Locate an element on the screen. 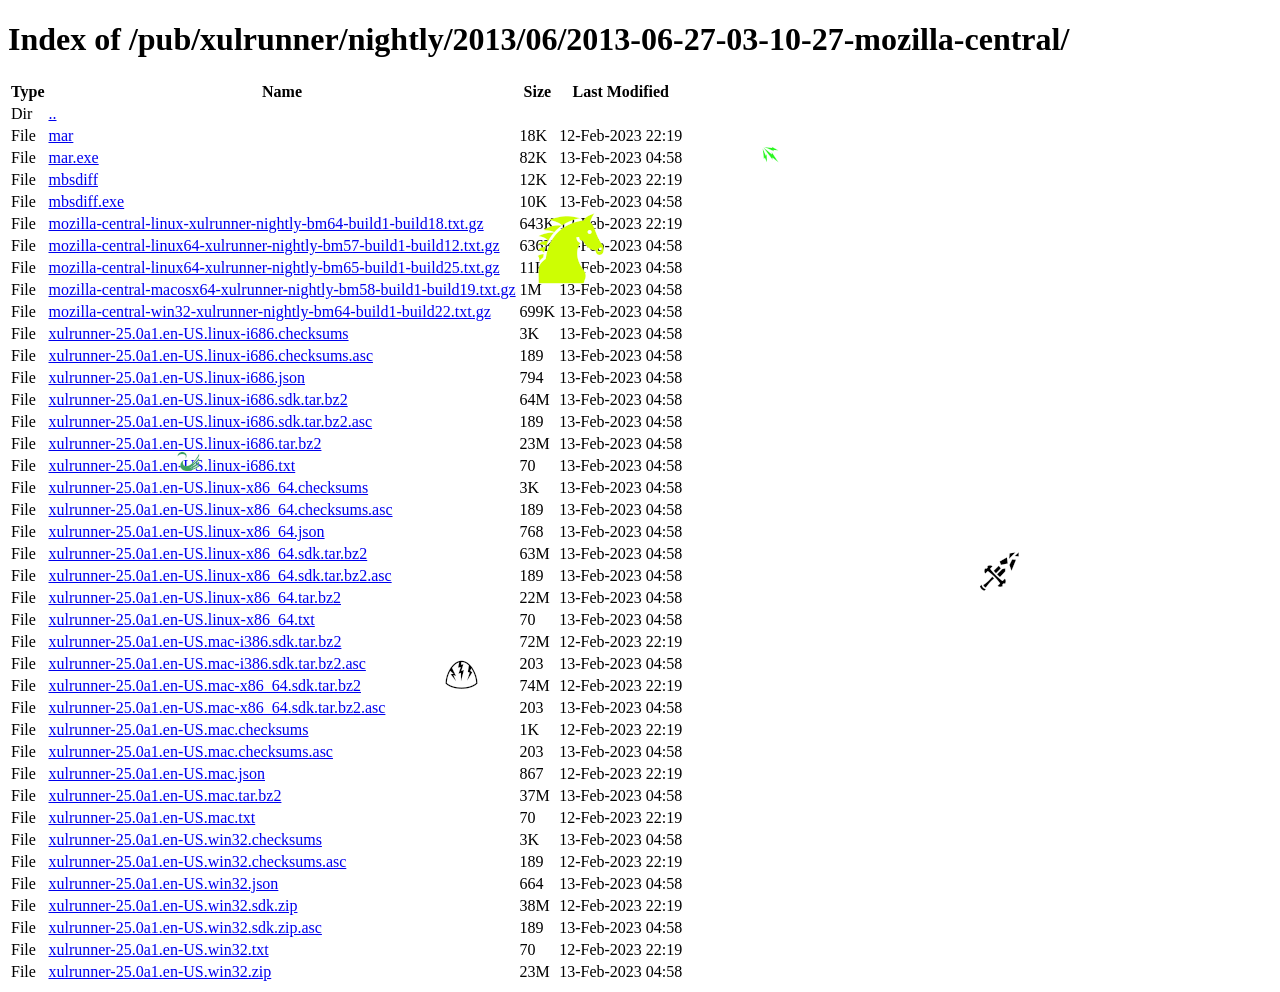  indicates a broken or destroyed weapon is located at coordinates (999, 572).